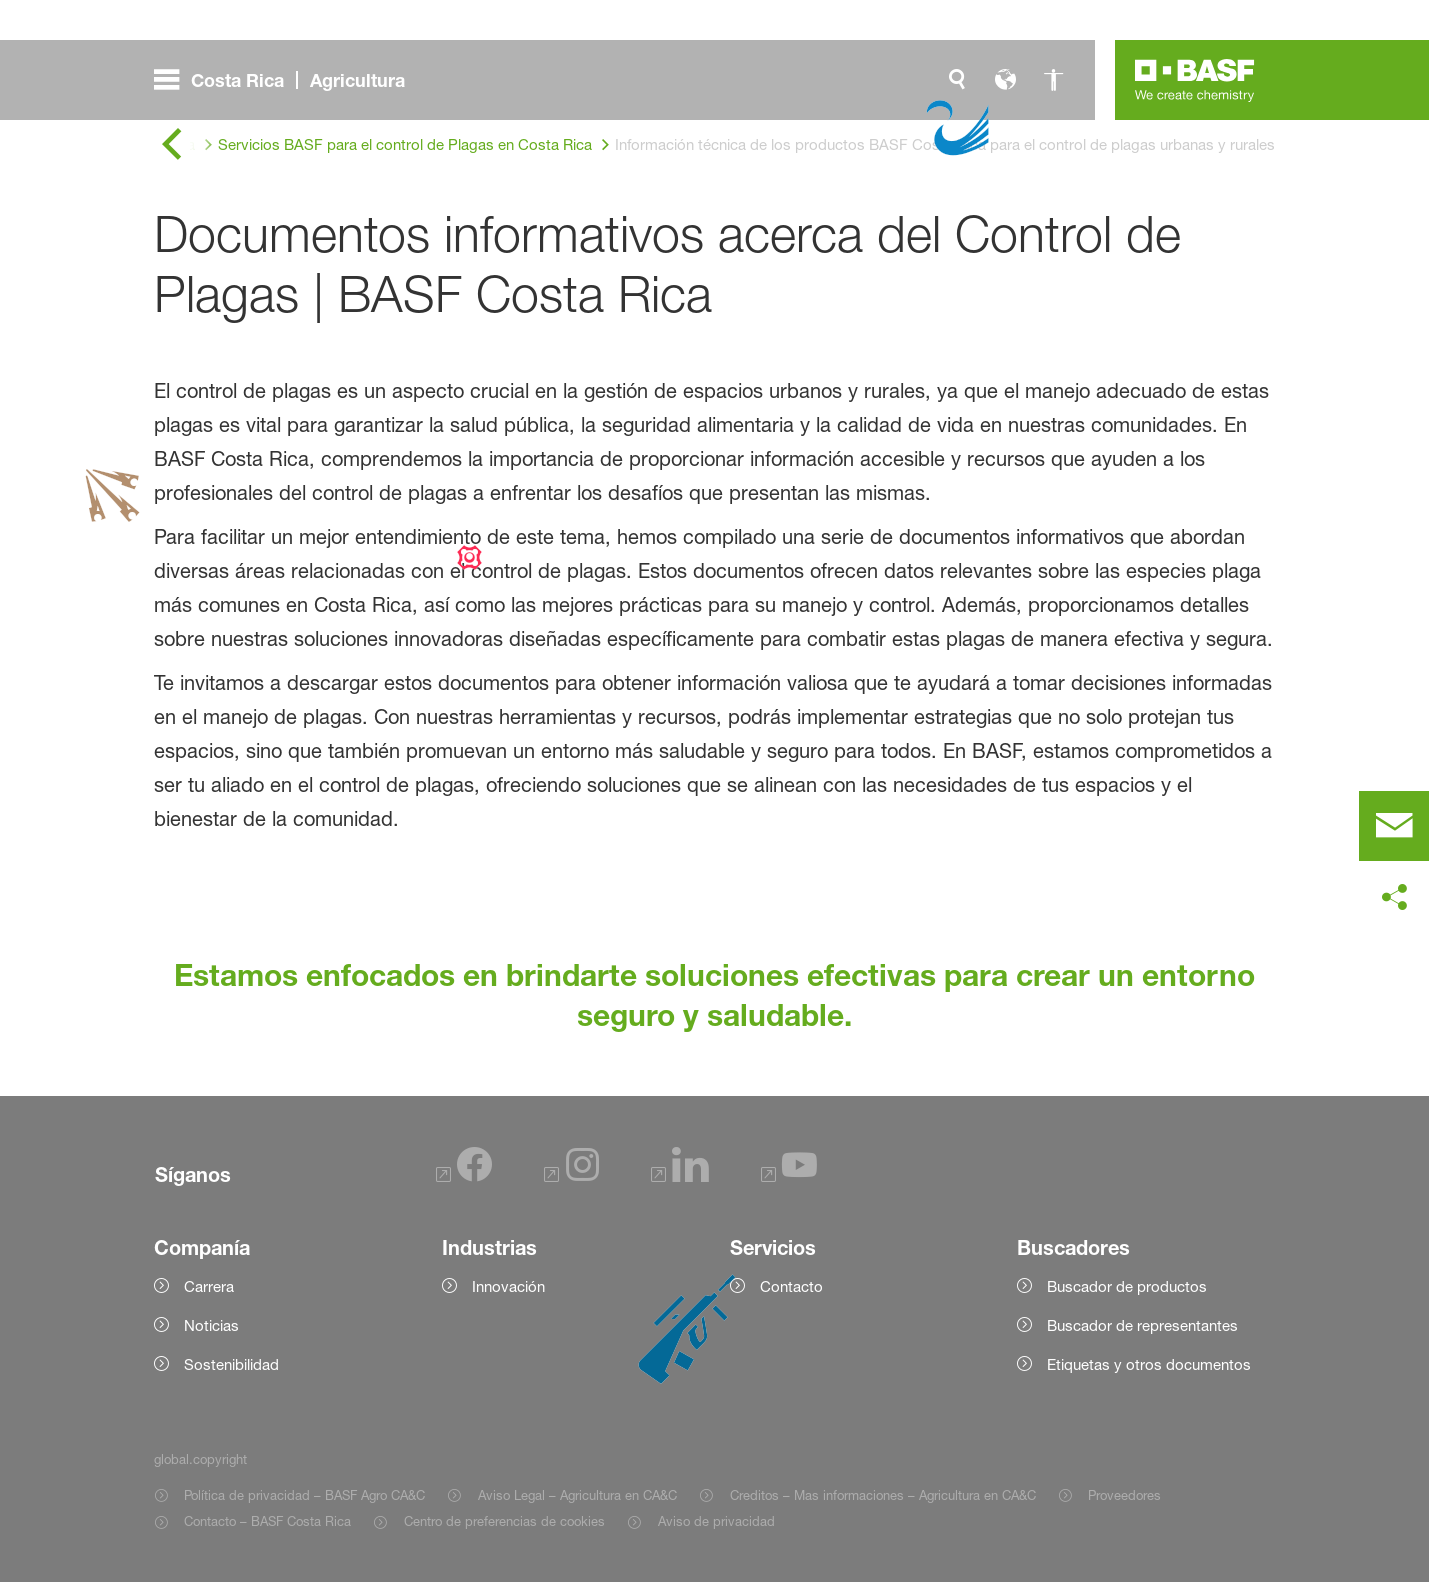  What do you see at coordinates (469, 557) in the screenshot?
I see `open settings or configuration menu` at bounding box center [469, 557].